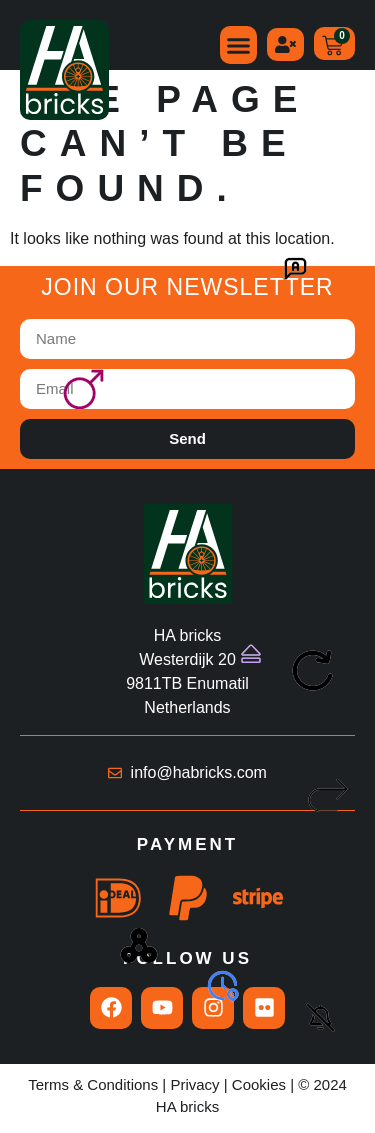 This screenshot has height=1133, width=375. What do you see at coordinates (295, 267) in the screenshot?
I see `translate message or conversation` at bounding box center [295, 267].